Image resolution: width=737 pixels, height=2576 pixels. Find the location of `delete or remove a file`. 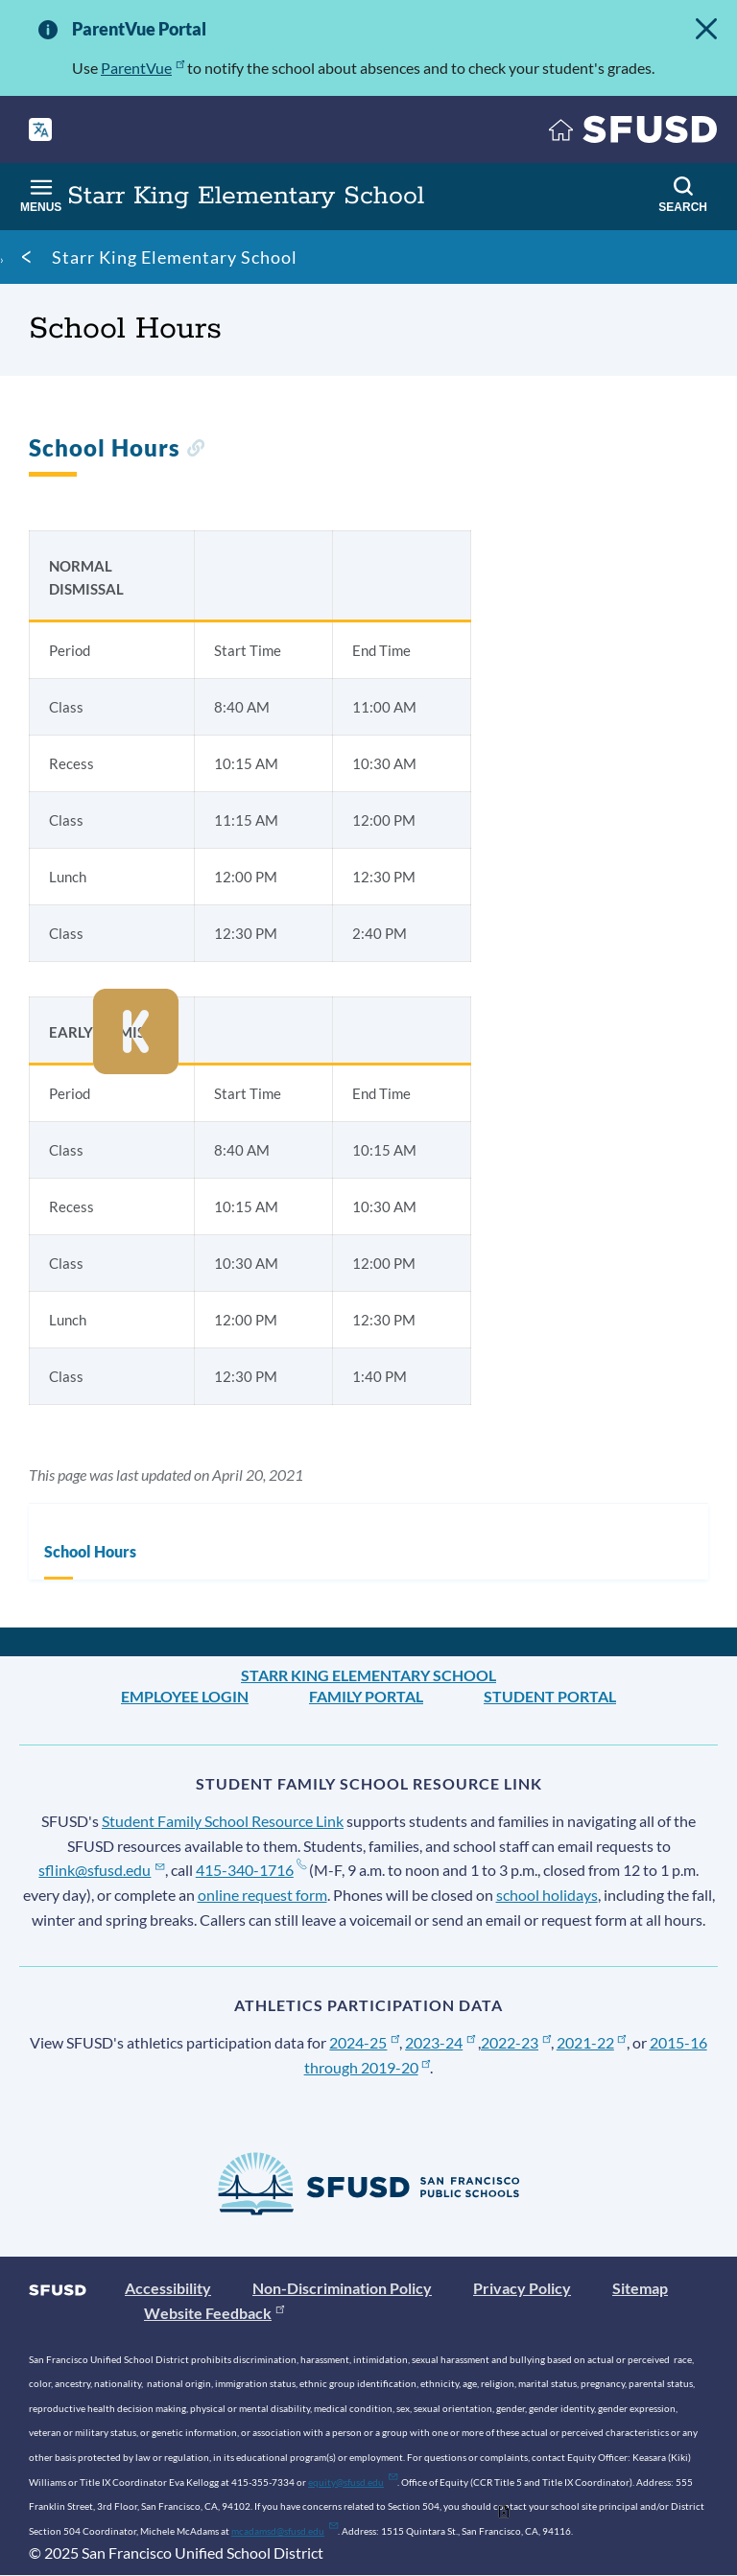

delete or remove a file is located at coordinates (504, 2512).